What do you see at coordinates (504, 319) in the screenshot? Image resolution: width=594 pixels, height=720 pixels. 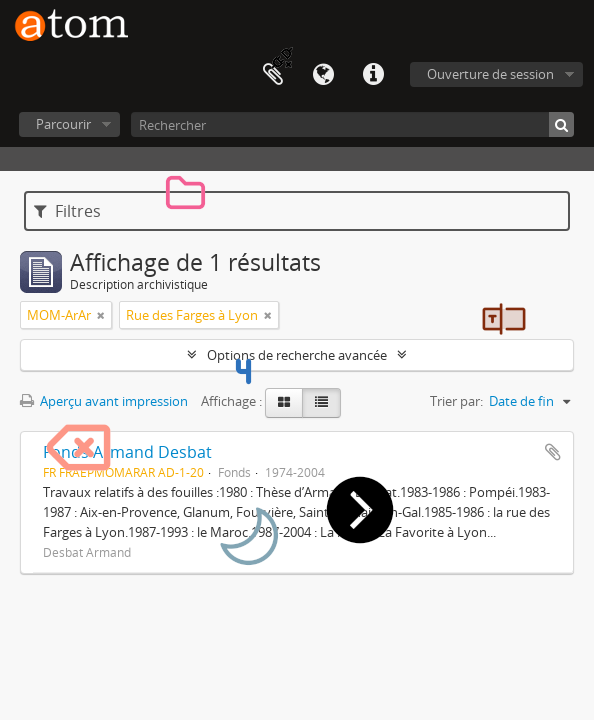 I see `insert a text input field` at bounding box center [504, 319].